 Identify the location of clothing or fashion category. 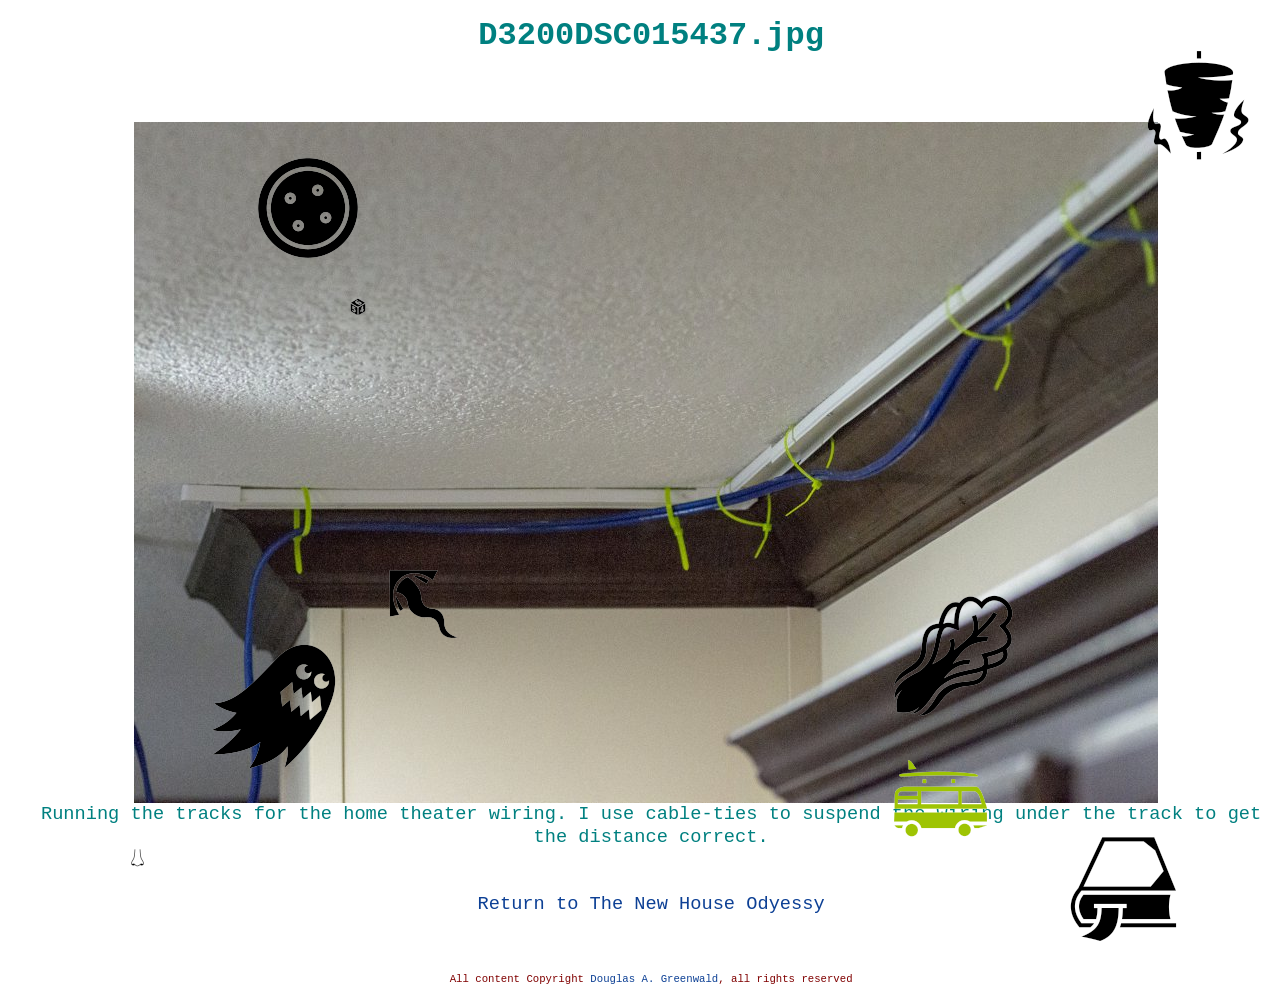
(308, 208).